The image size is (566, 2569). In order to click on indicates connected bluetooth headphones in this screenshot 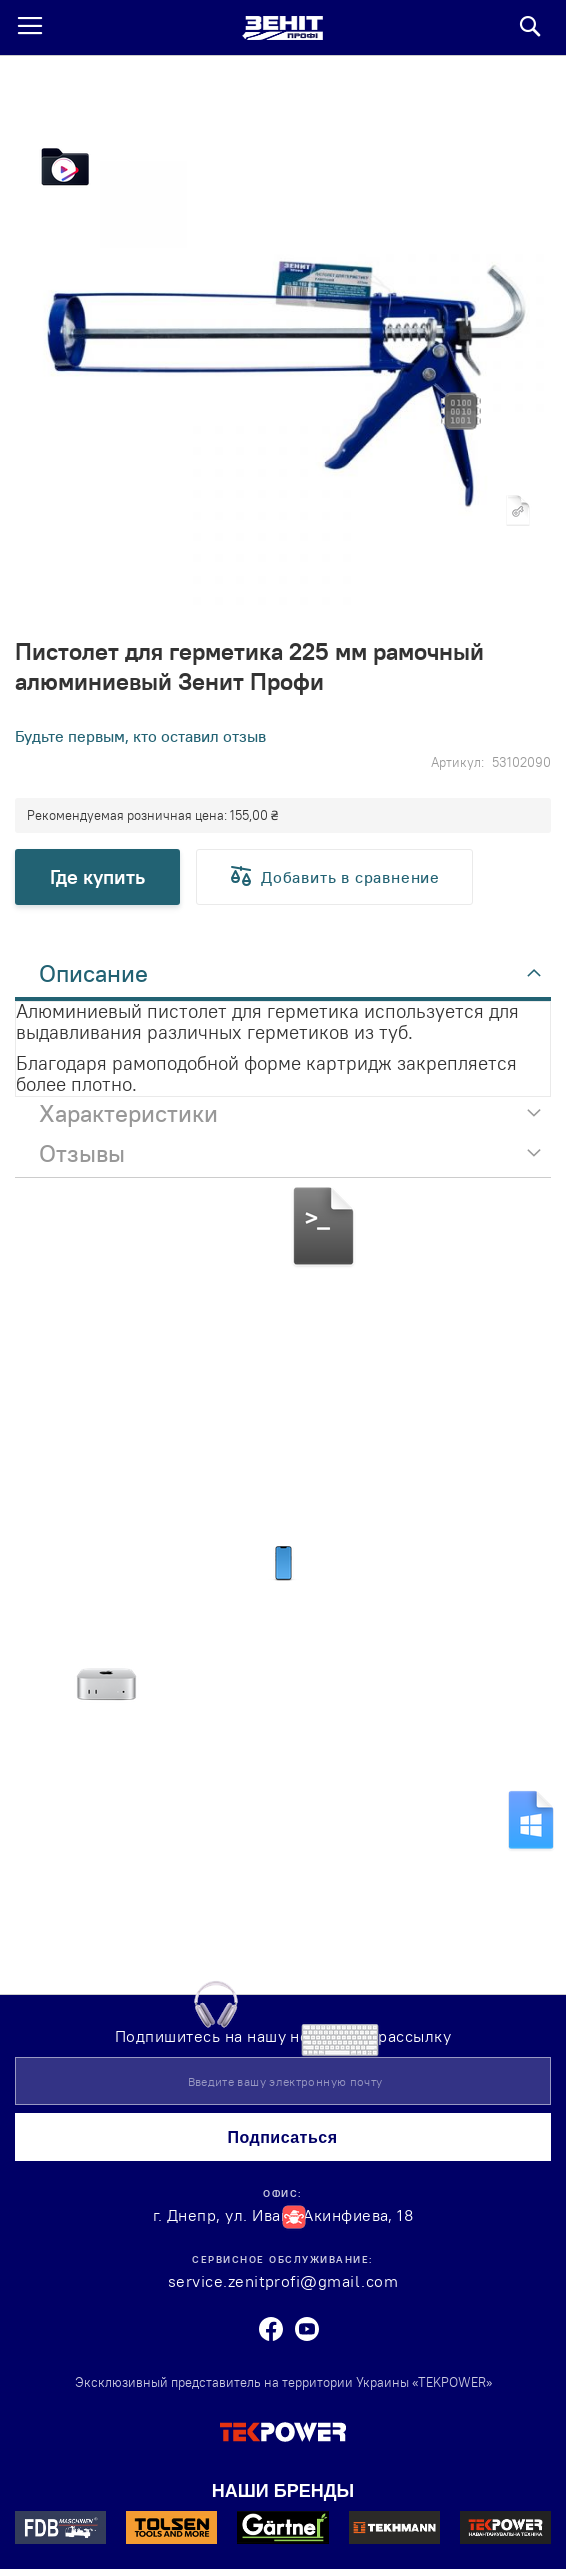, I will do `click(216, 2004)`.